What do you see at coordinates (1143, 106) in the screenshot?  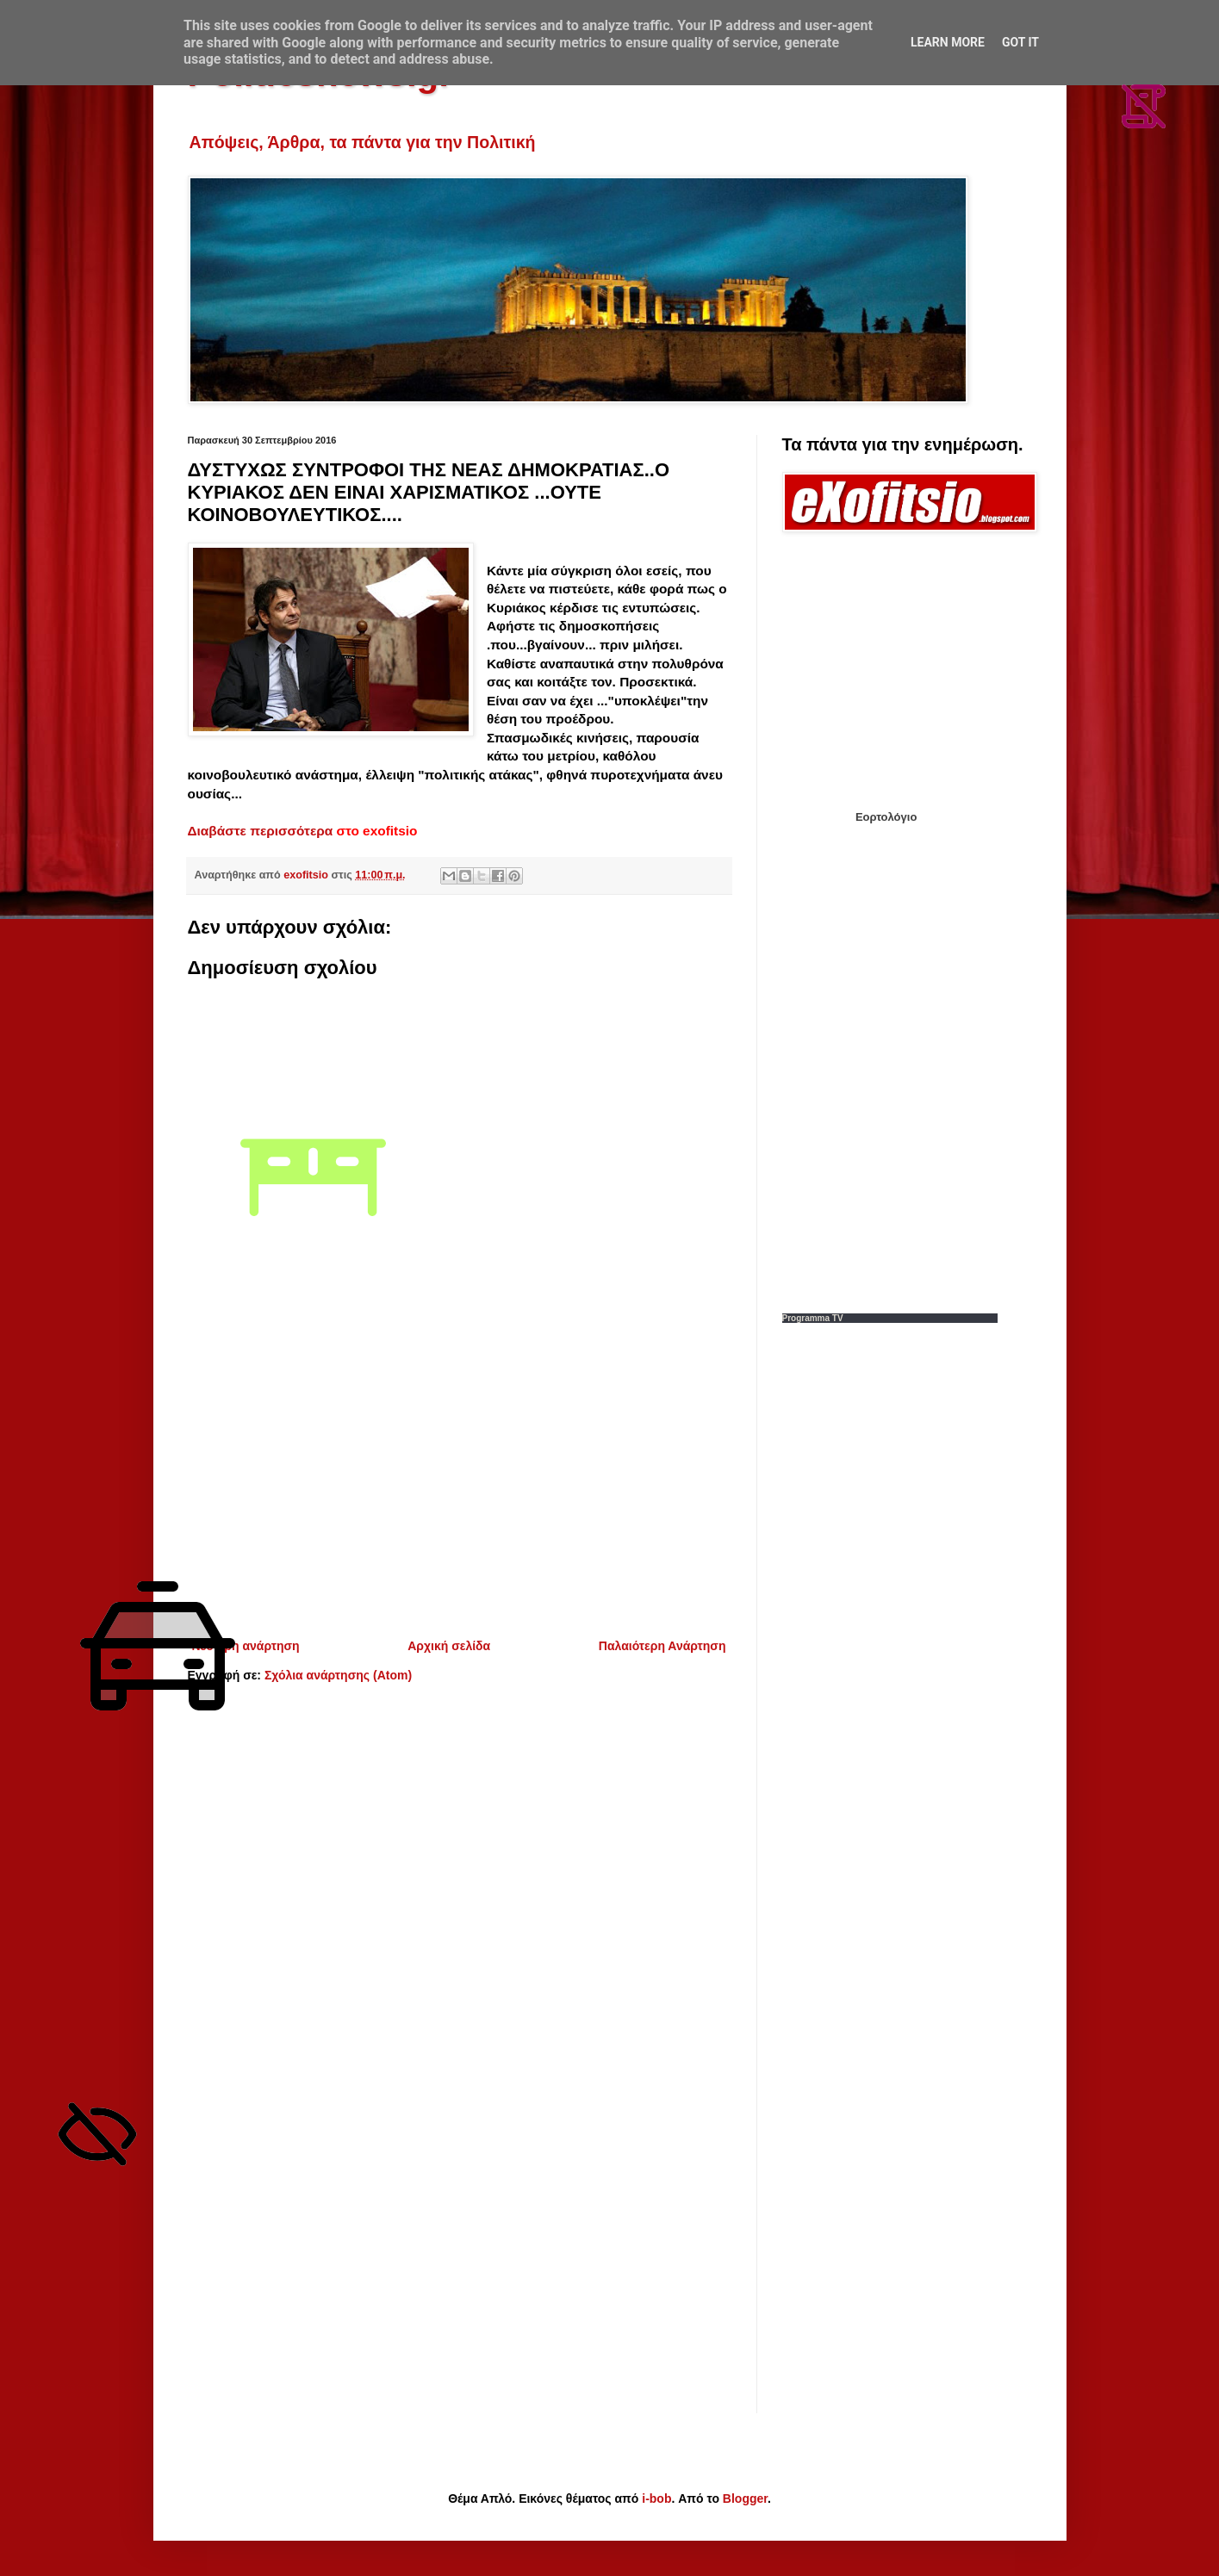 I see `license unavailable or revoked` at bounding box center [1143, 106].